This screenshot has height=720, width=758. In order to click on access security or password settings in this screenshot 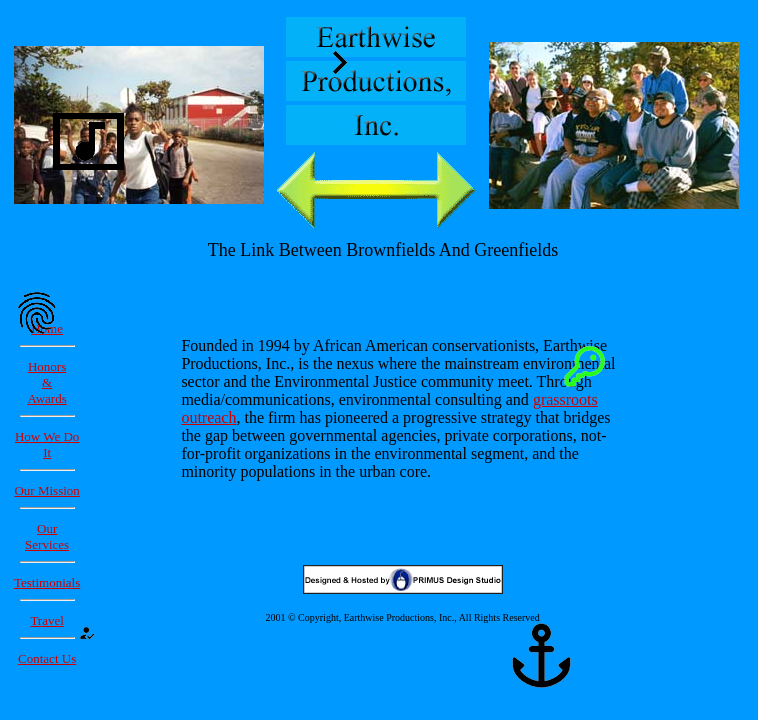, I will do `click(584, 367)`.